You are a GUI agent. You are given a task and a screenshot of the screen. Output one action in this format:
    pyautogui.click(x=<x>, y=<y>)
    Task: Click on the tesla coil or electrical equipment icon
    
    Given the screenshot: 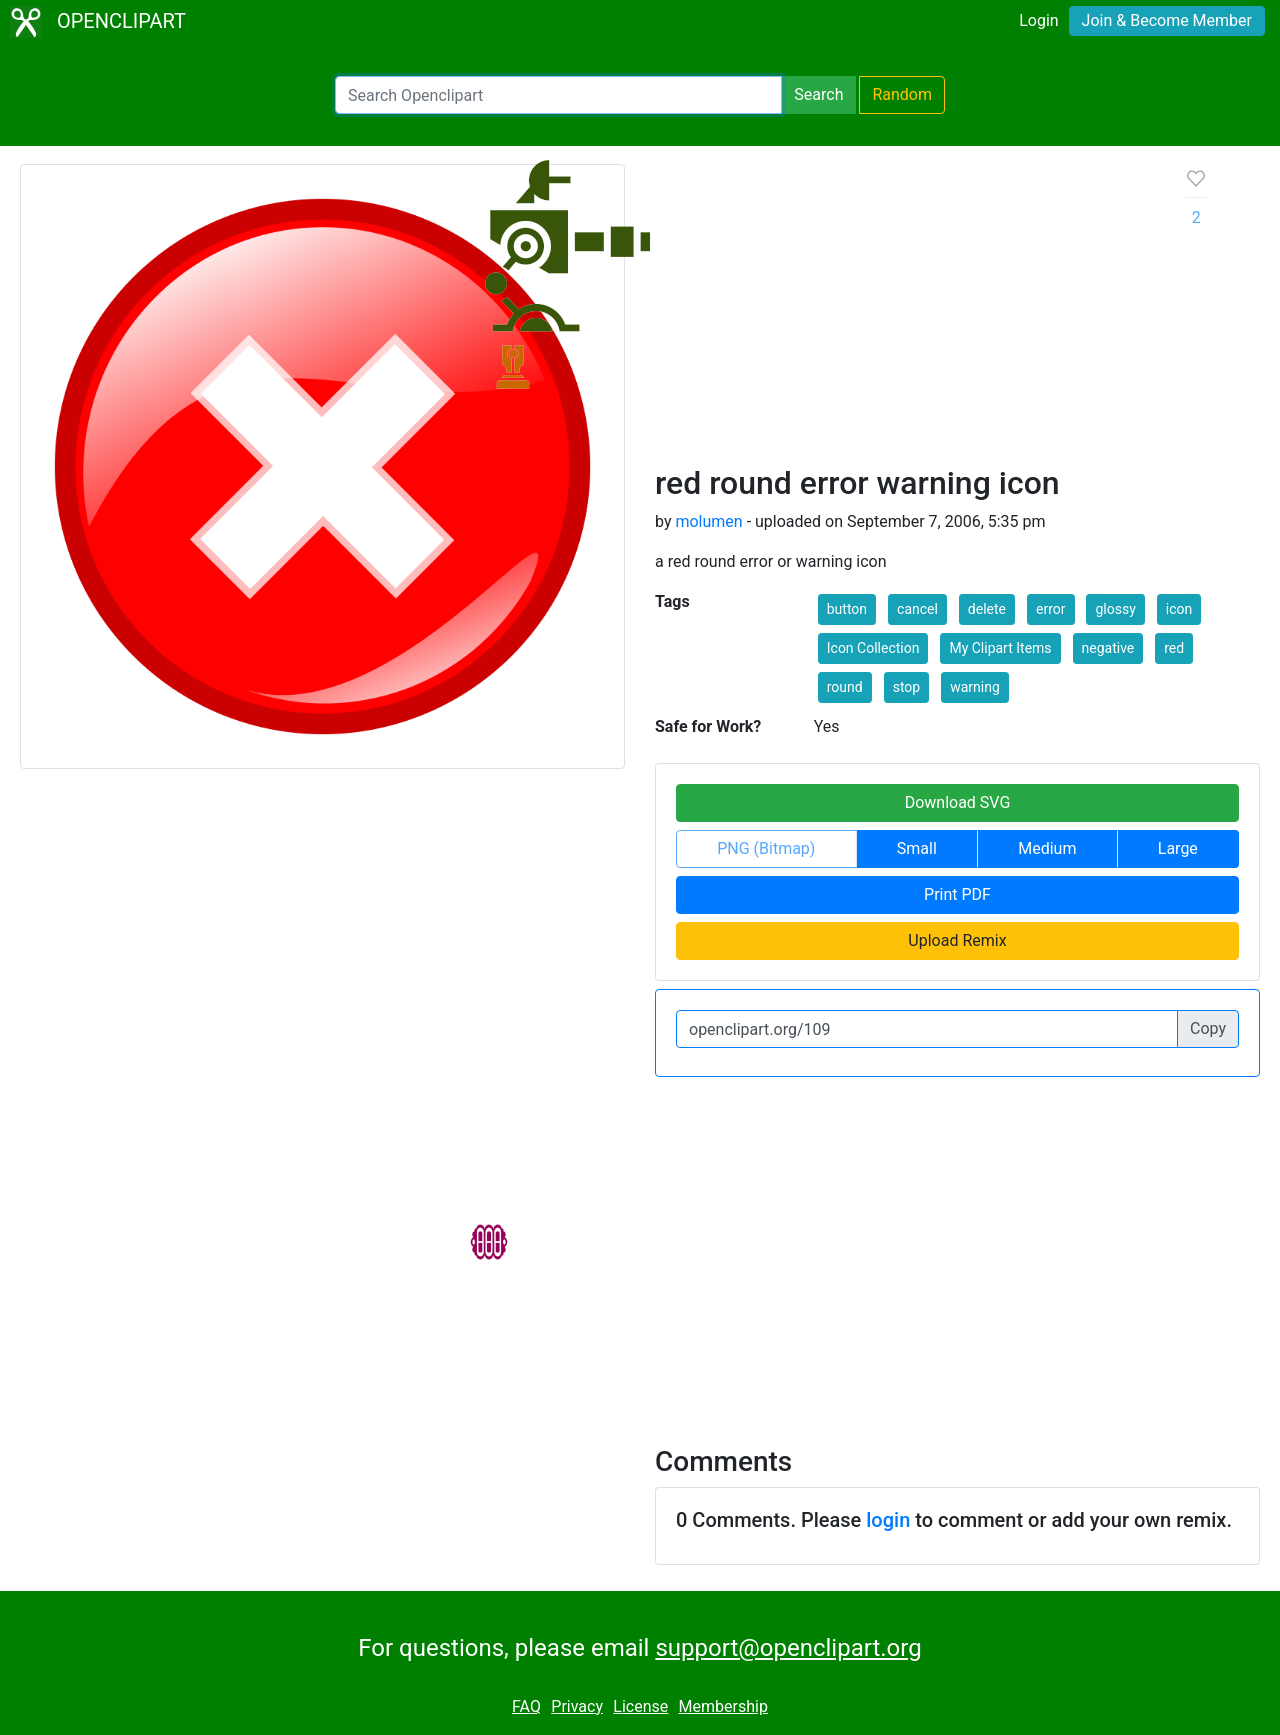 What is the action you would take?
    pyautogui.click(x=513, y=367)
    